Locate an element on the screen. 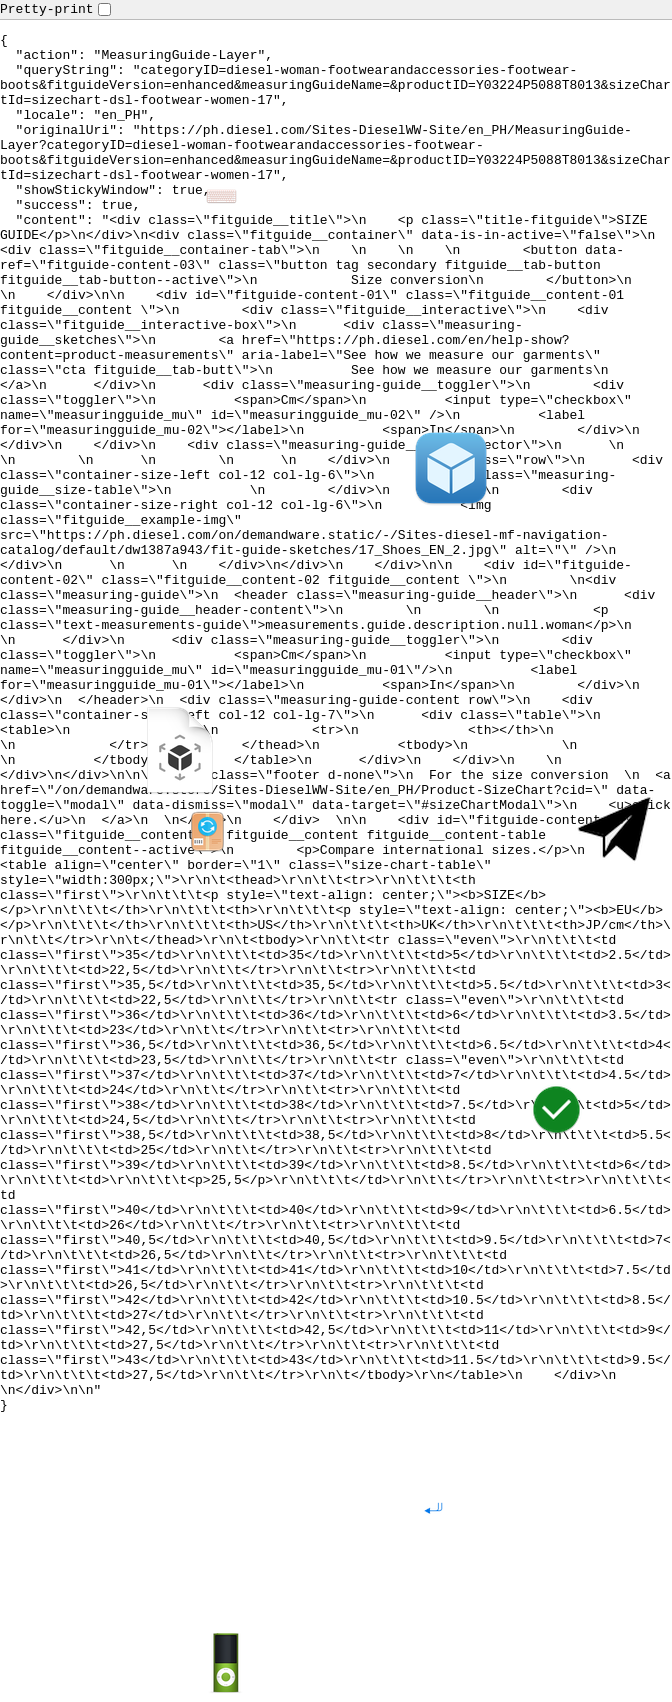 The width and height of the screenshot is (672, 1702). indicates file or folder is fully synced is located at coordinates (556, 1109).